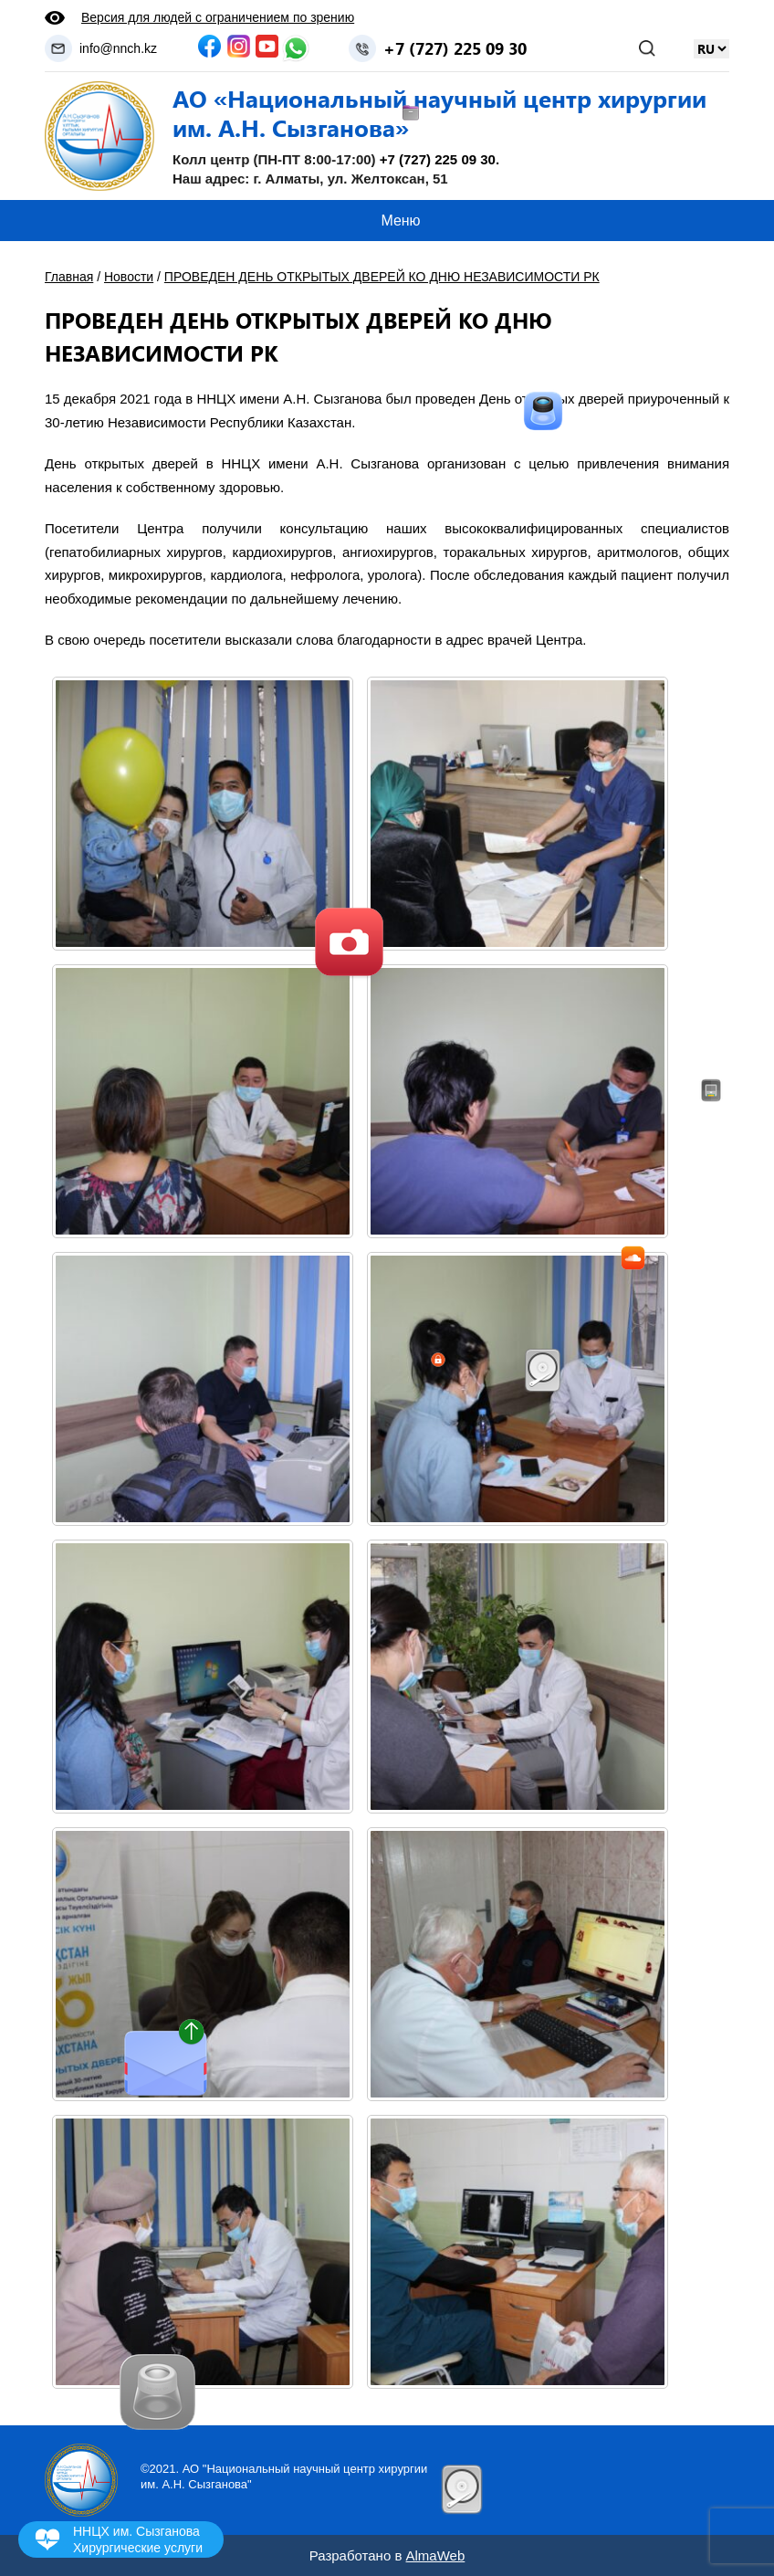 The height and width of the screenshot is (2576, 774). I want to click on nintendo 64 rom file, so click(711, 1090).